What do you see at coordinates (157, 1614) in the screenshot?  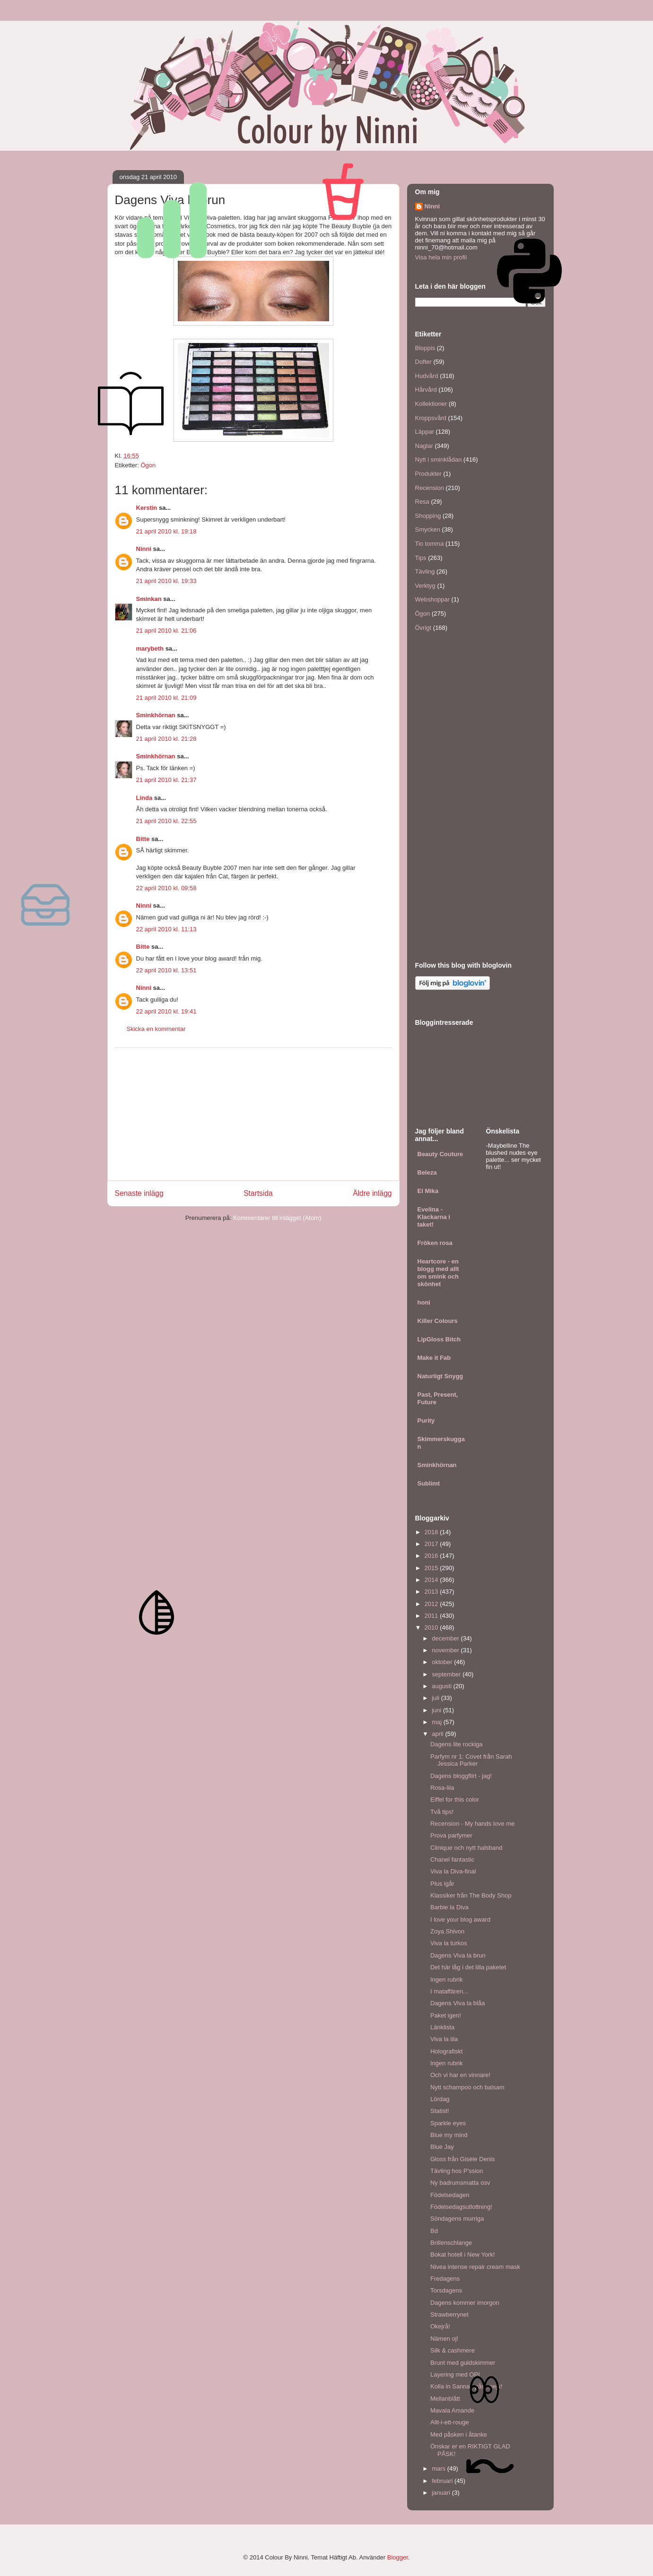 I see `adjust opacity or transparency level` at bounding box center [157, 1614].